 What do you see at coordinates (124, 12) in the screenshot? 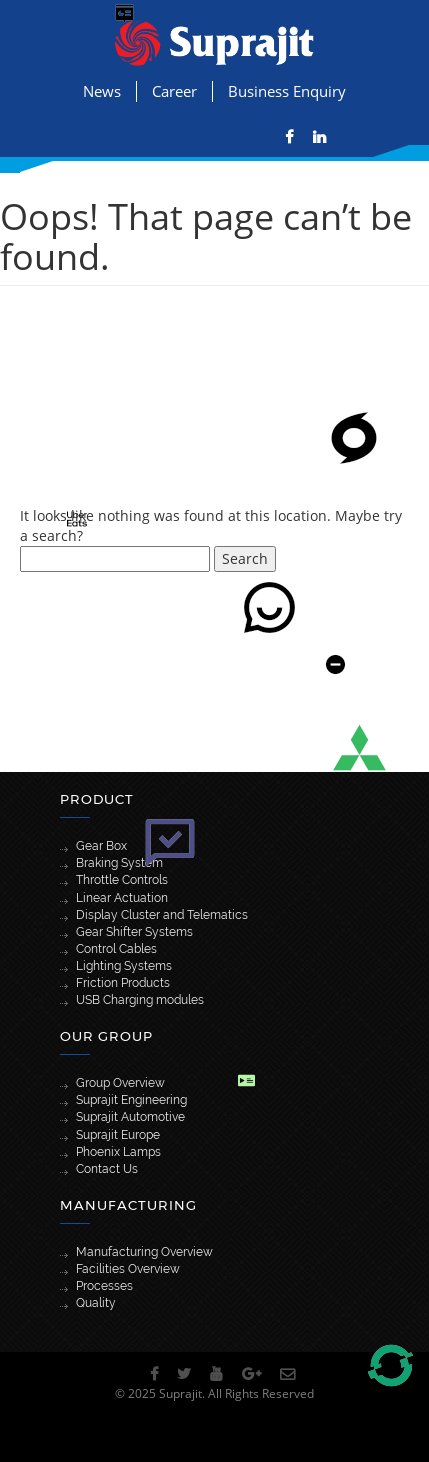
I see `start a presentation slideshow` at bounding box center [124, 12].